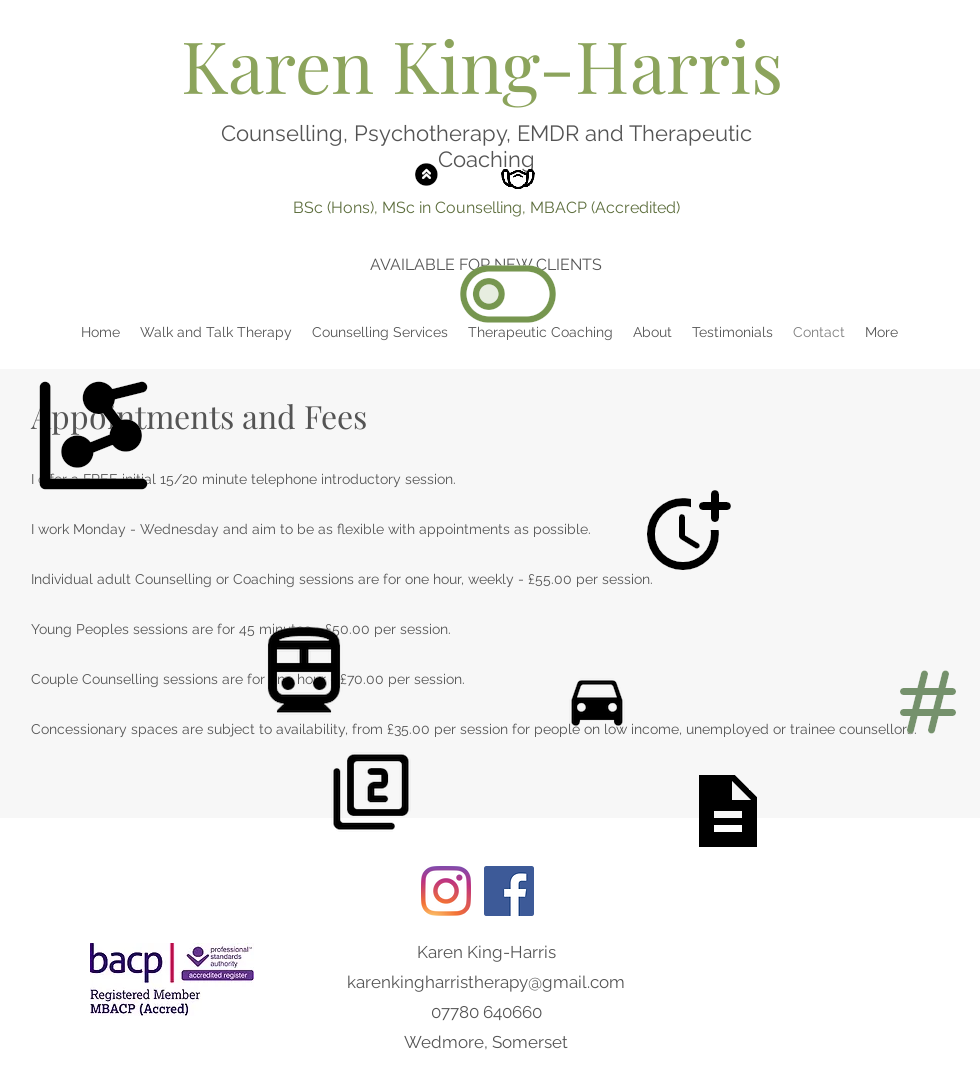 Image resolution: width=980 pixels, height=1087 pixels. Describe the element at coordinates (687, 530) in the screenshot. I see `add more time to a timer or countdown` at that location.